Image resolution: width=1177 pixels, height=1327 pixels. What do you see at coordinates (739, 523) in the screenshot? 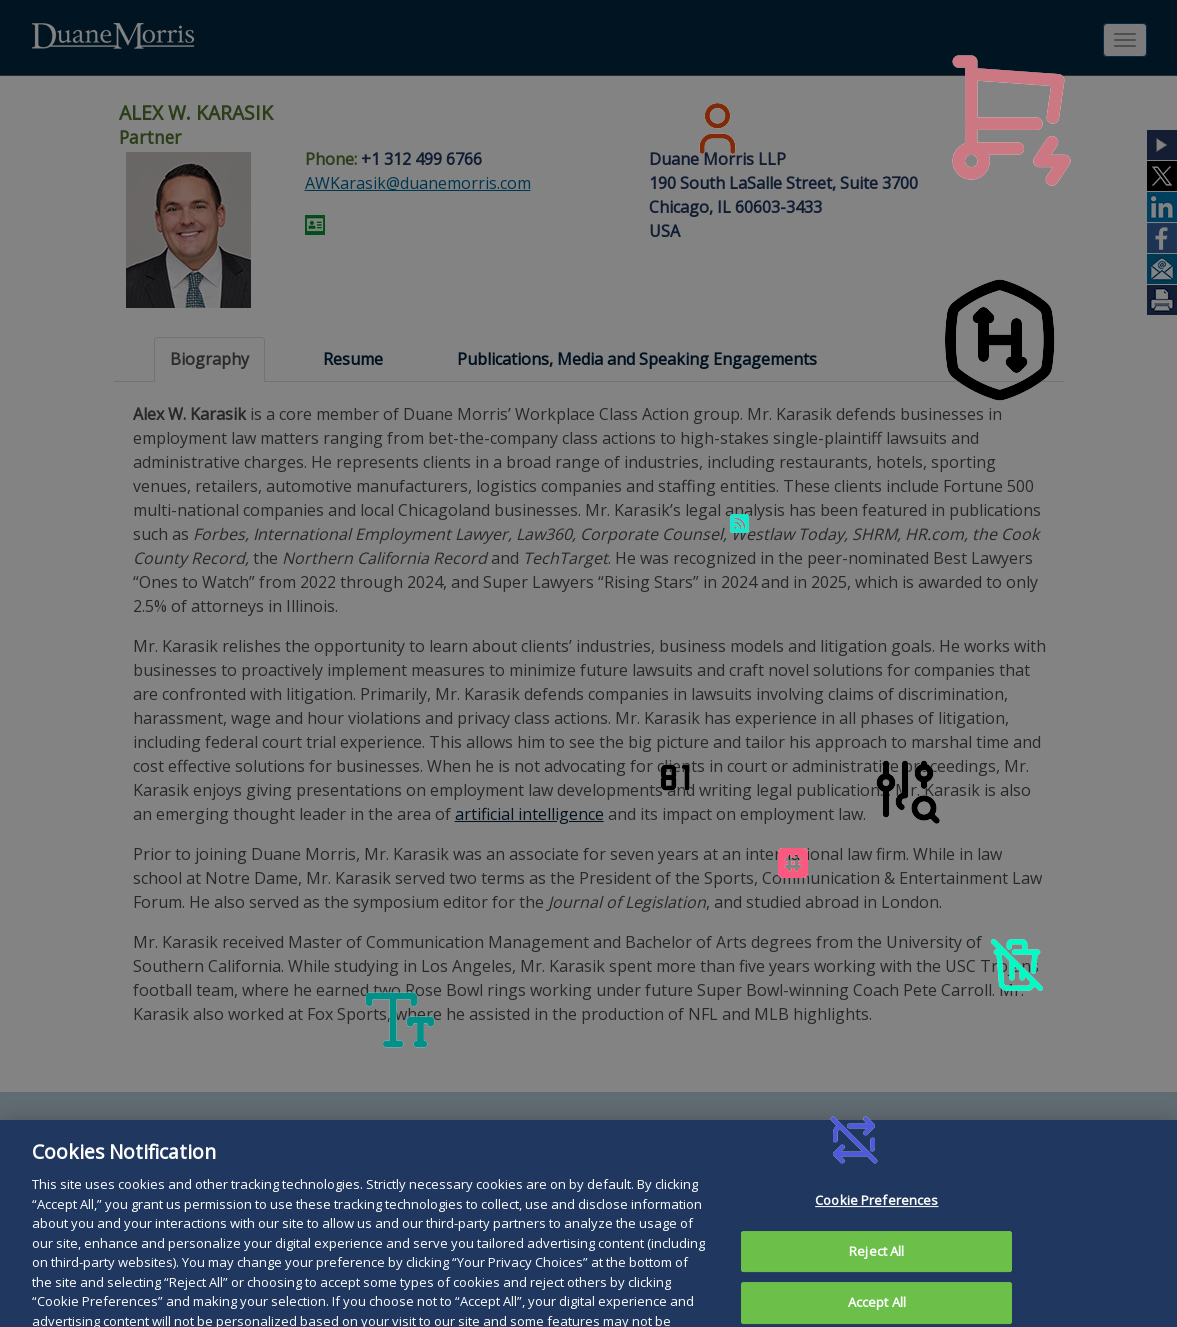
I see `subscribe to RSS feed` at bounding box center [739, 523].